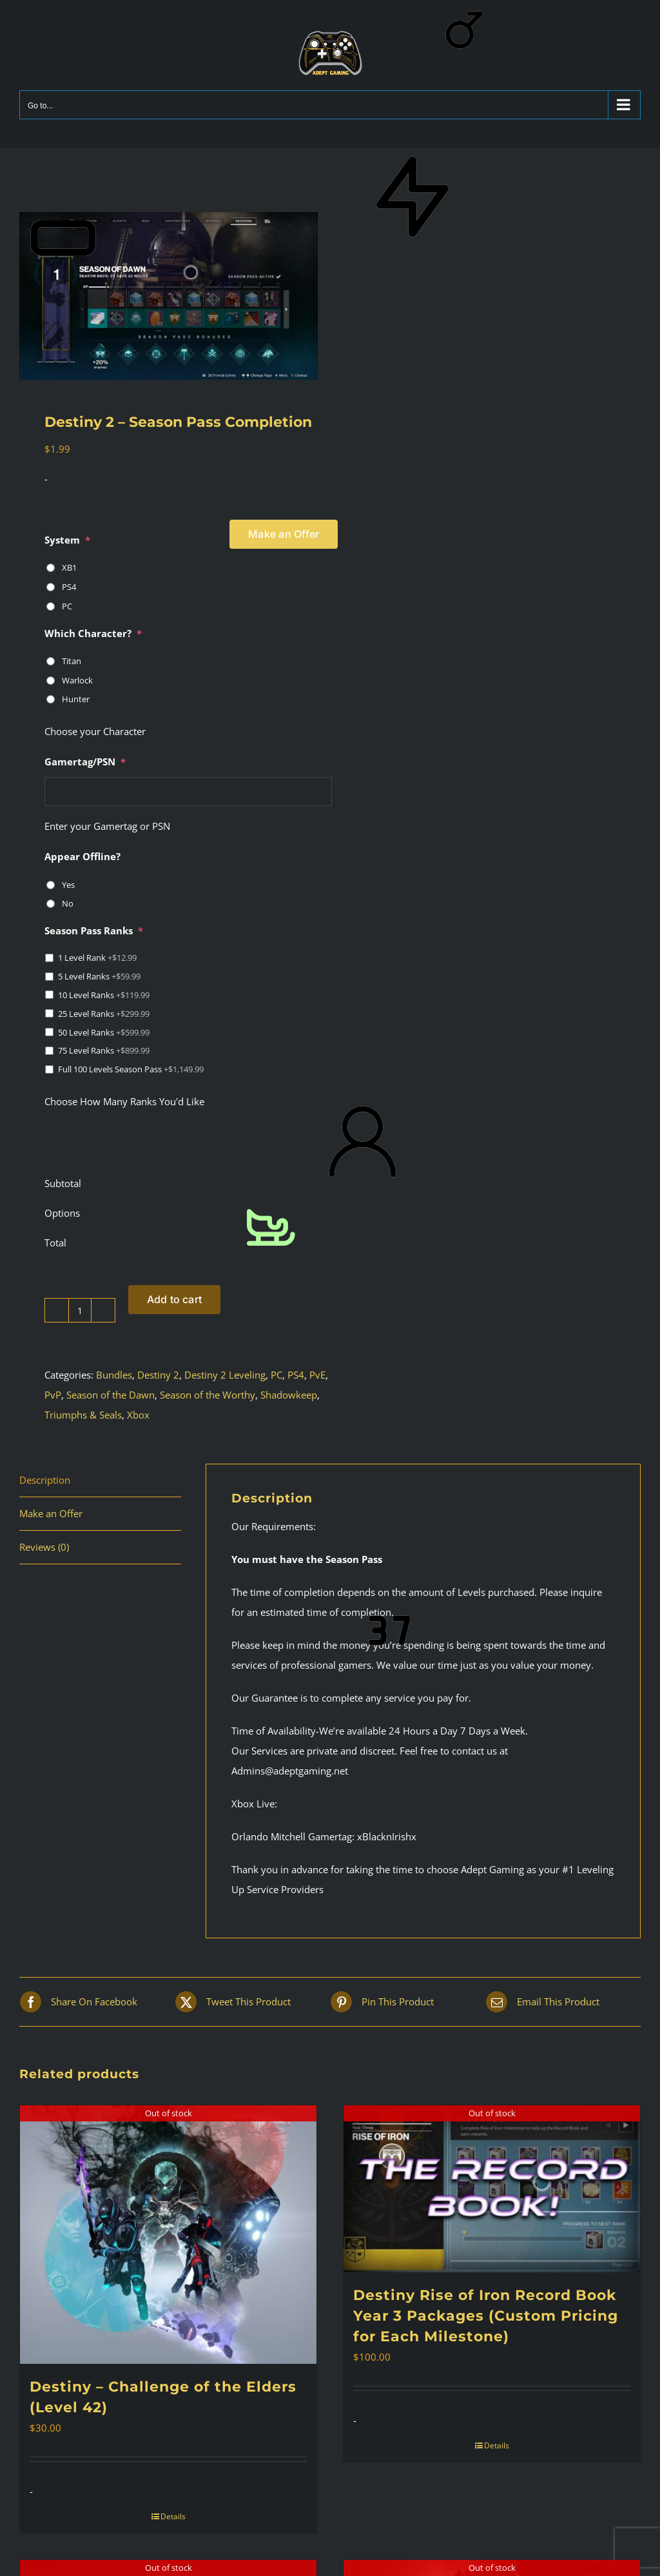 This screenshot has width=660, height=2576. I want to click on displays the number 37 as a numeric indicator or badge, so click(389, 1630).